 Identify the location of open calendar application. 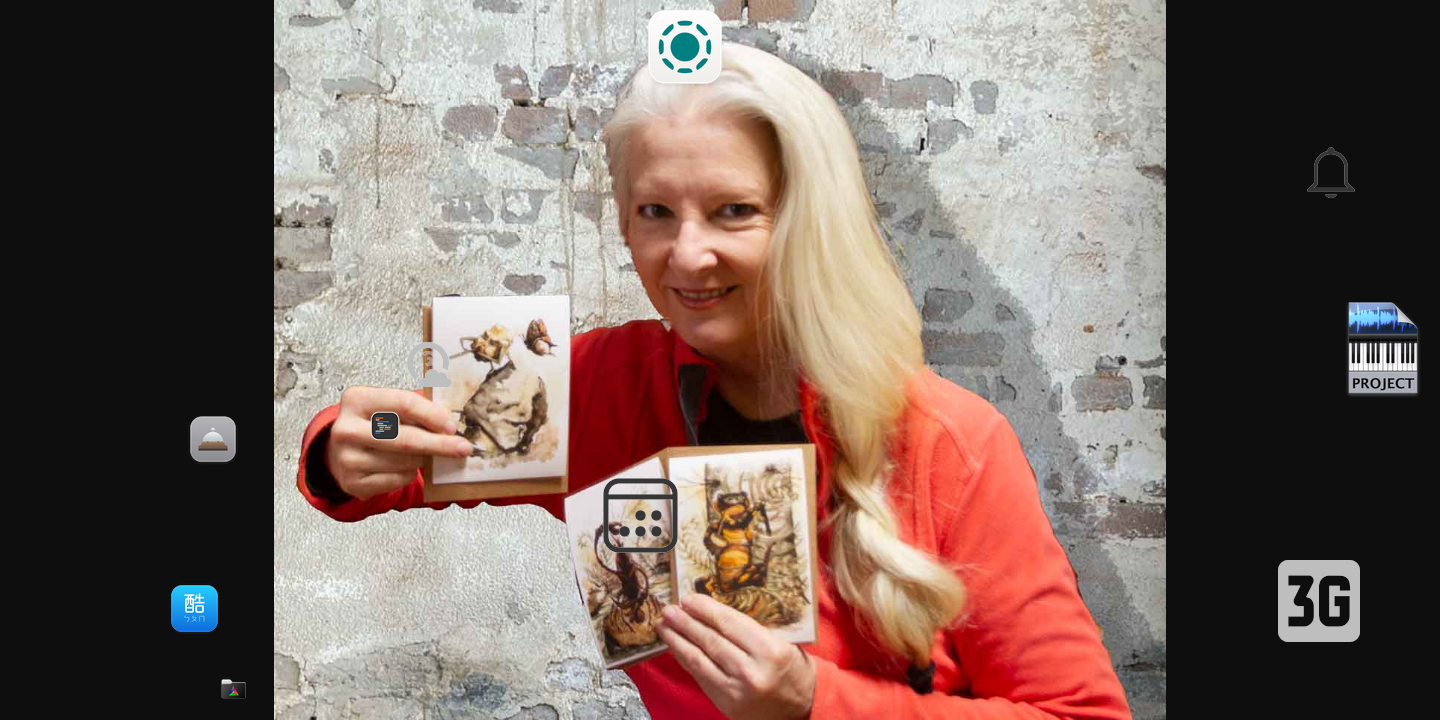
(640, 515).